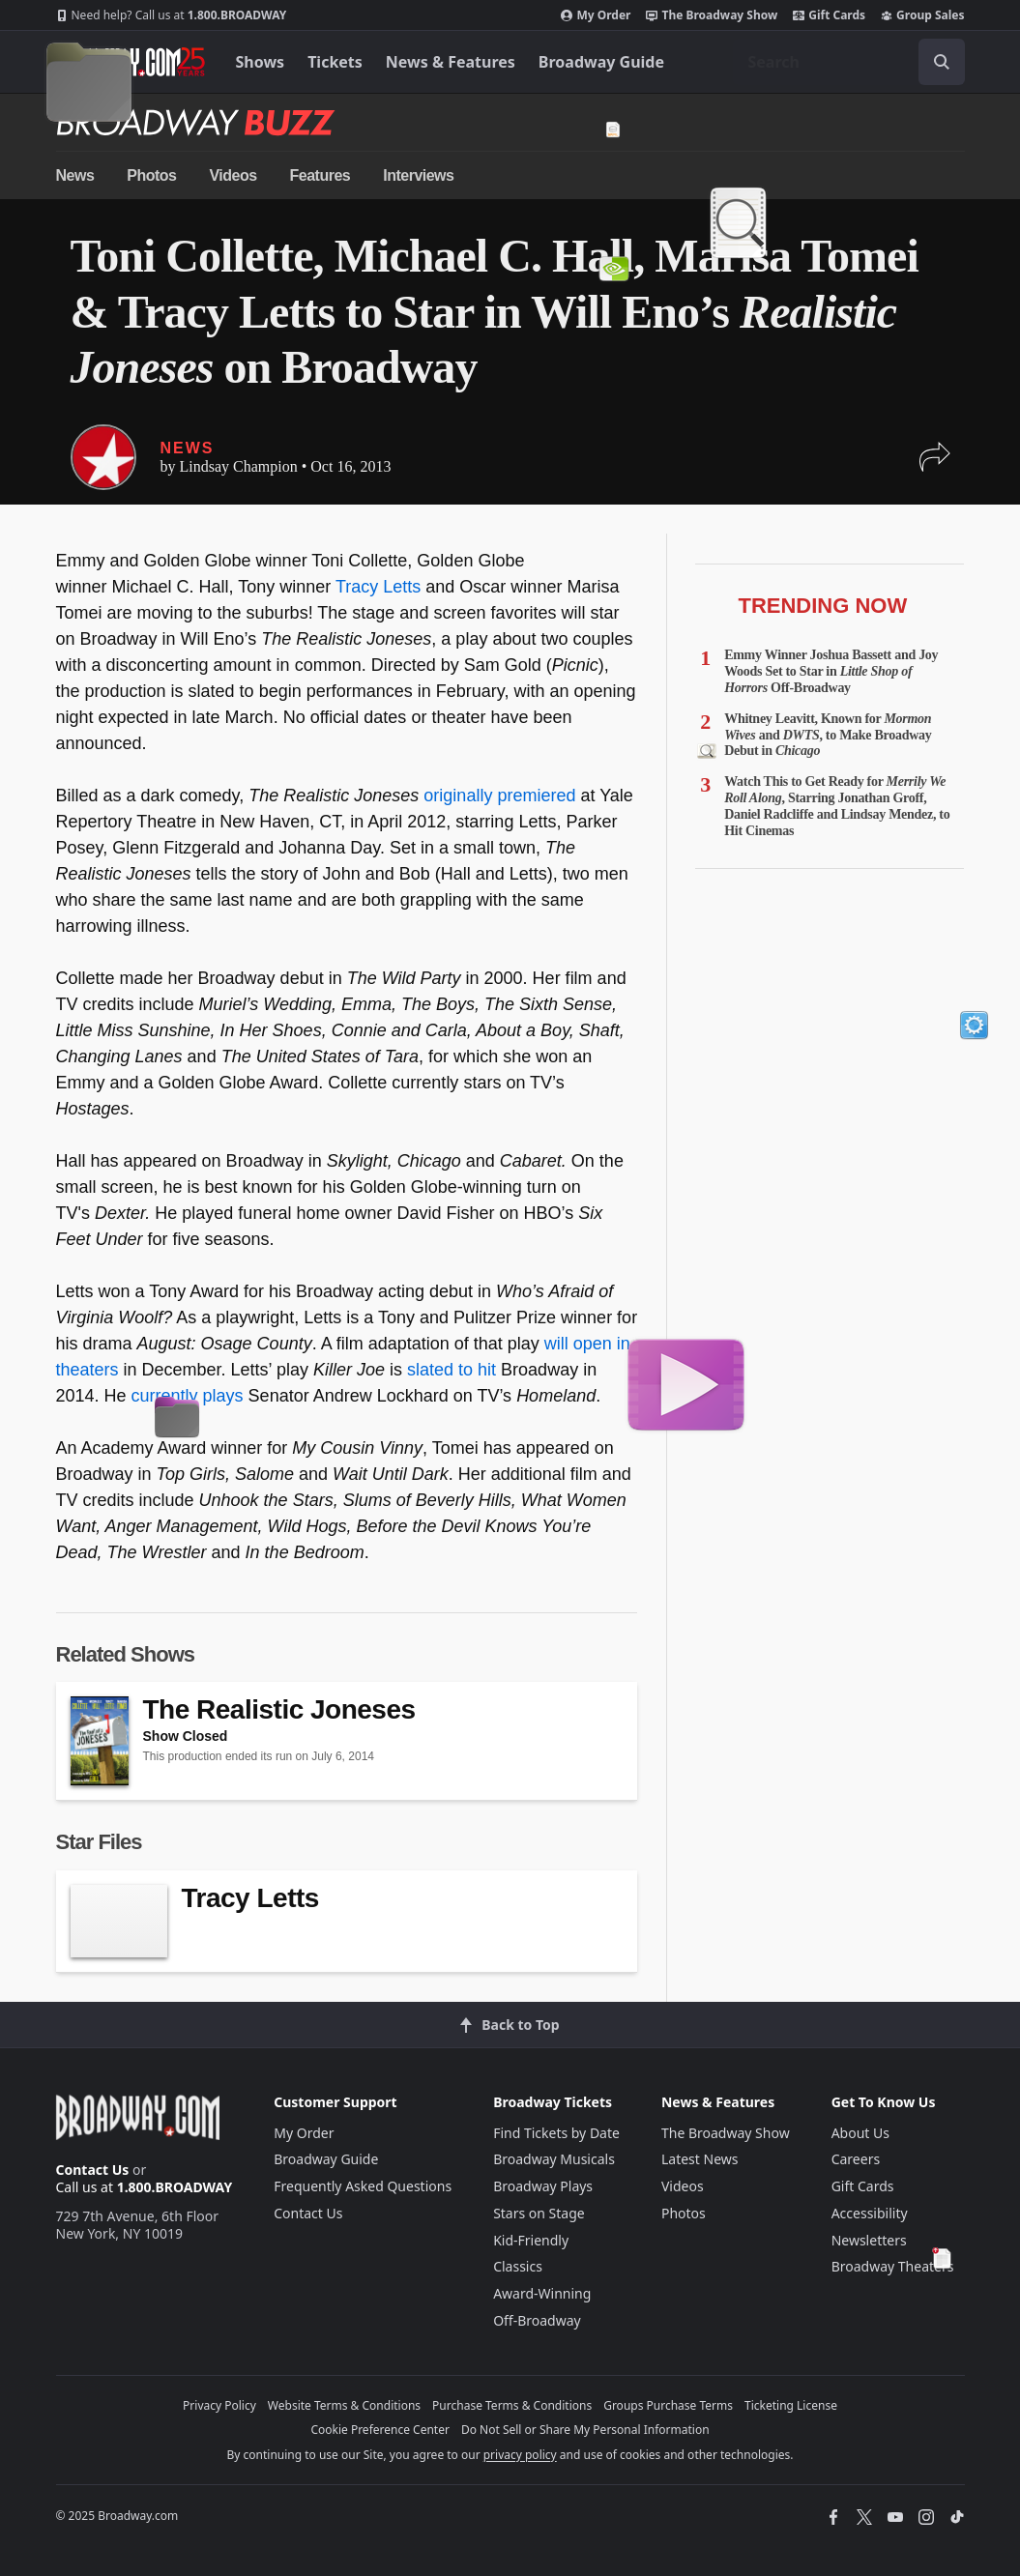 This screenshot has height=2576, width=1020. Describe the element at coordinates (942, 2258) in the screenshot. I see `send a file via bluetooth` at that location.